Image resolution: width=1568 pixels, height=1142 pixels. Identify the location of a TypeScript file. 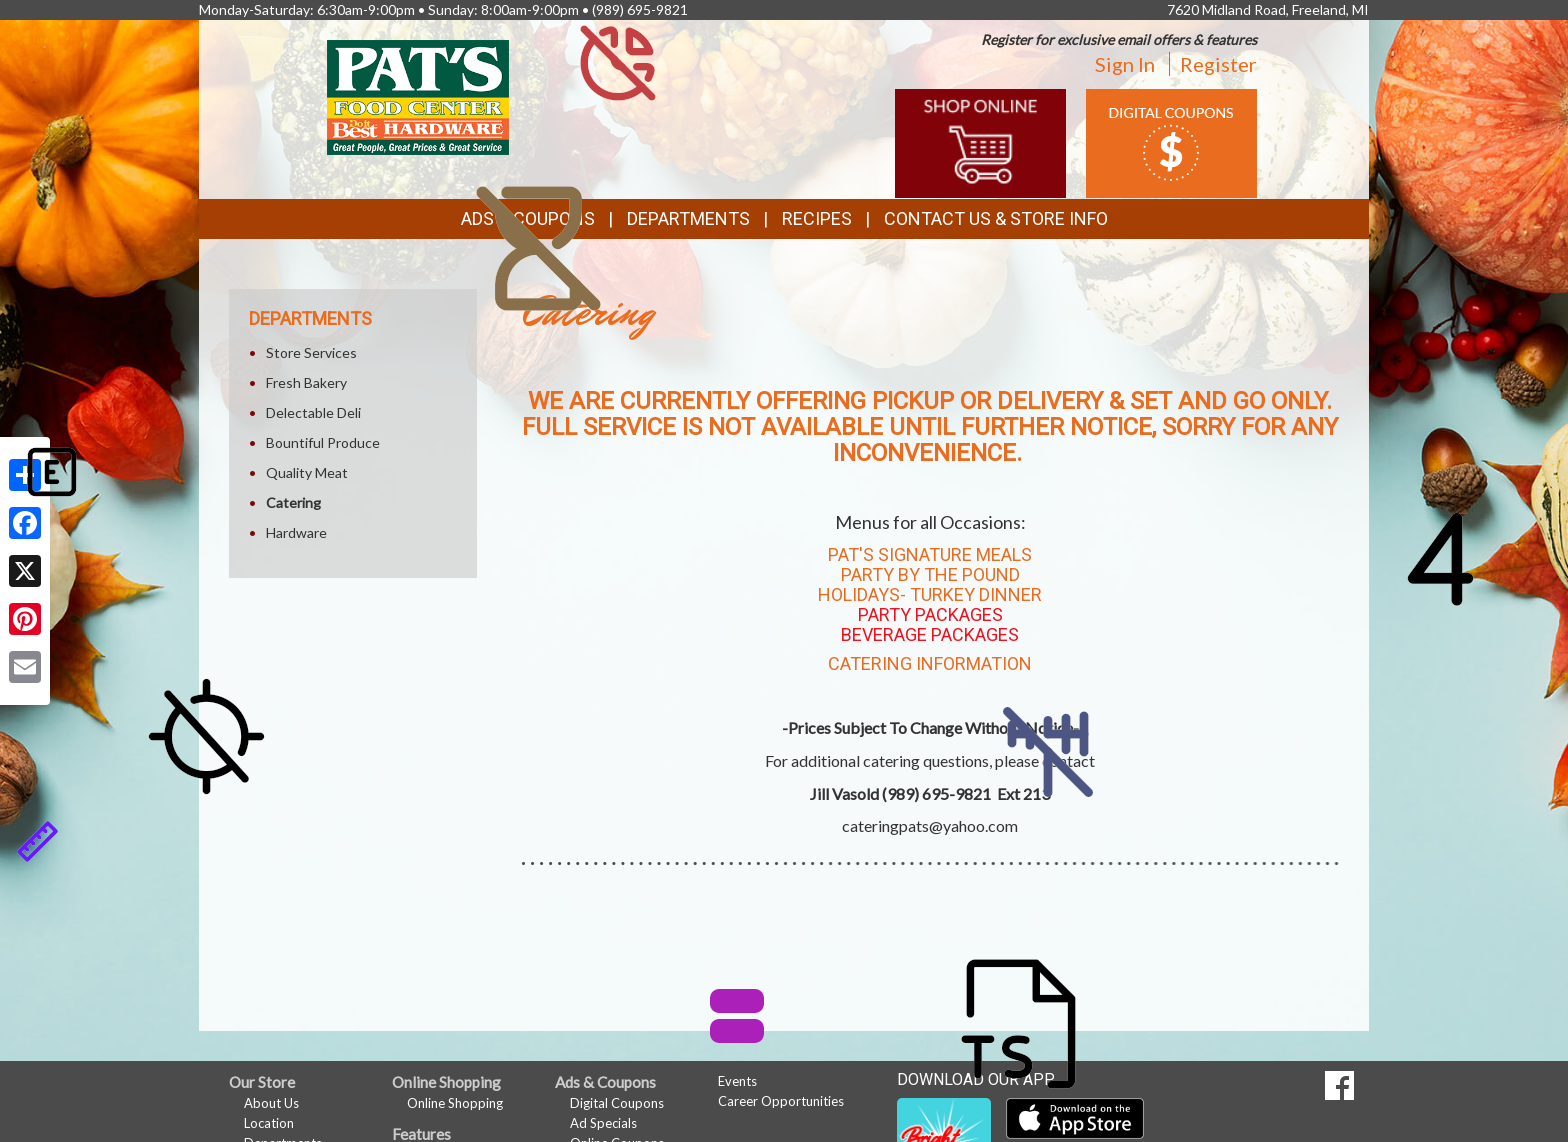
(1021, 1024).